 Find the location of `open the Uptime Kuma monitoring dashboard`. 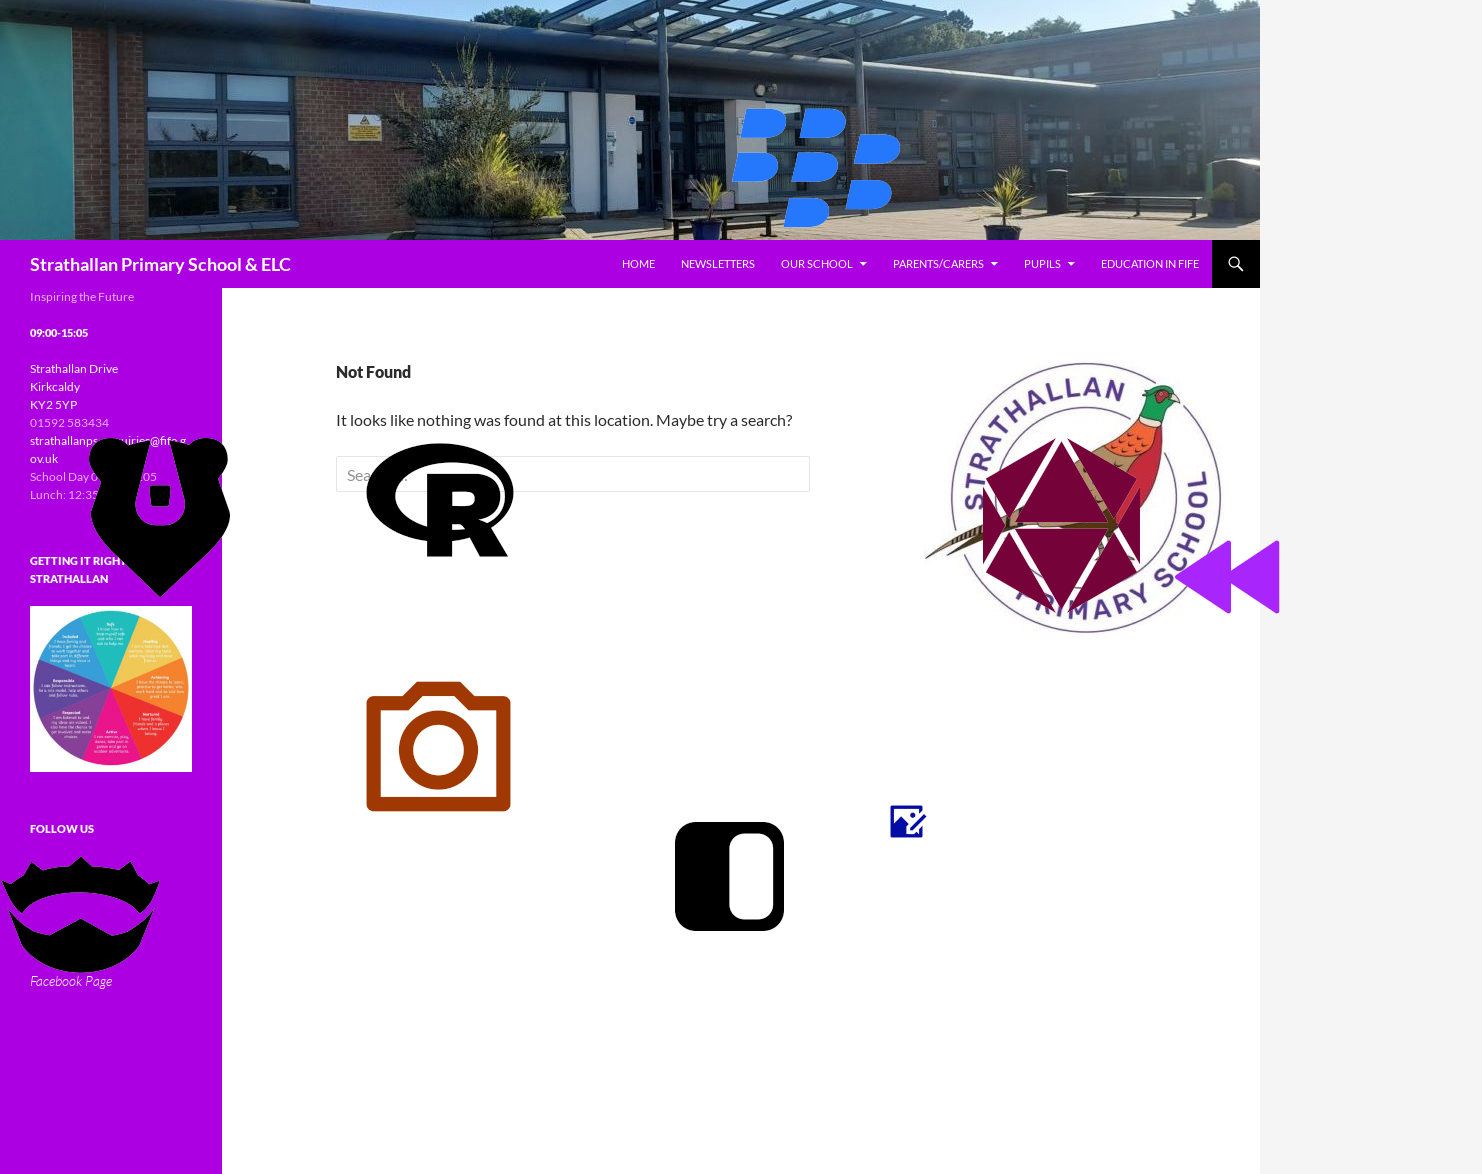

open the Uptime Kuma monitoring dashboard is located at coordinates (159, 517).